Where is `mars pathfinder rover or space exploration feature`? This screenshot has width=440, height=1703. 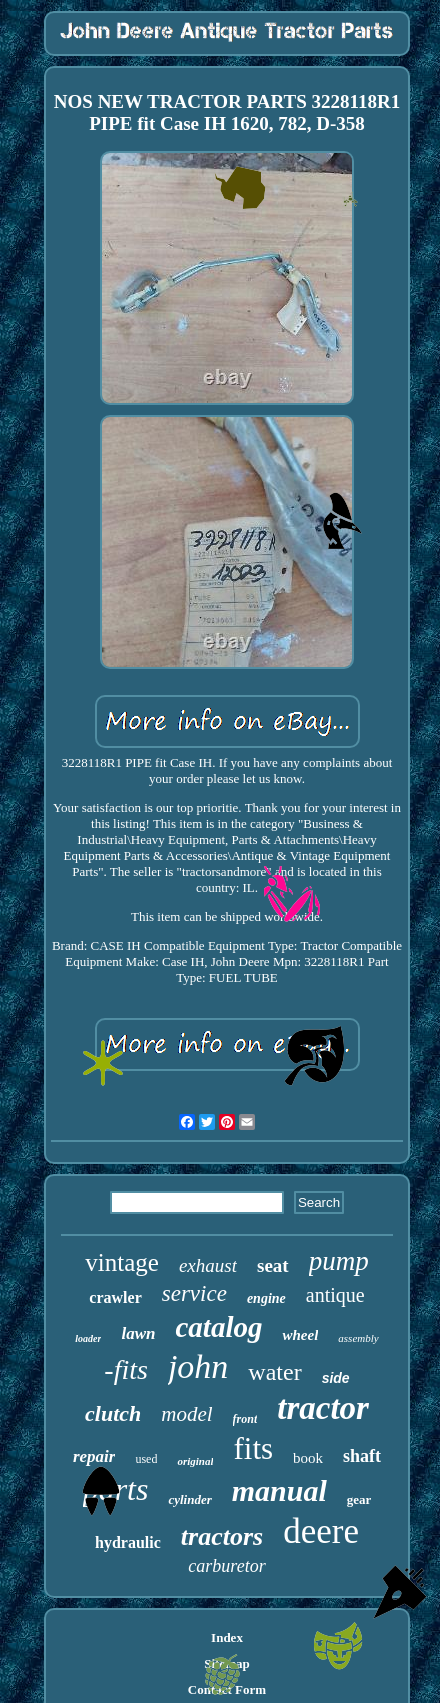 mars pathfinder rover or space exploration feature is located at coordinates (350, 199).